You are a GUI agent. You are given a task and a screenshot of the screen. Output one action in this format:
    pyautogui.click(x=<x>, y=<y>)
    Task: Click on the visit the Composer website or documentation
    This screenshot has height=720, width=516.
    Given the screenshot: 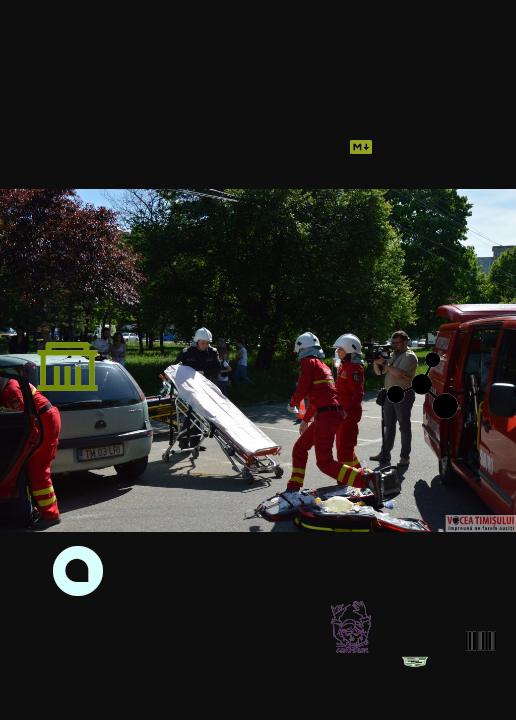 What is the action you would take?
    pyautogui.click(x=351, y=627)
    